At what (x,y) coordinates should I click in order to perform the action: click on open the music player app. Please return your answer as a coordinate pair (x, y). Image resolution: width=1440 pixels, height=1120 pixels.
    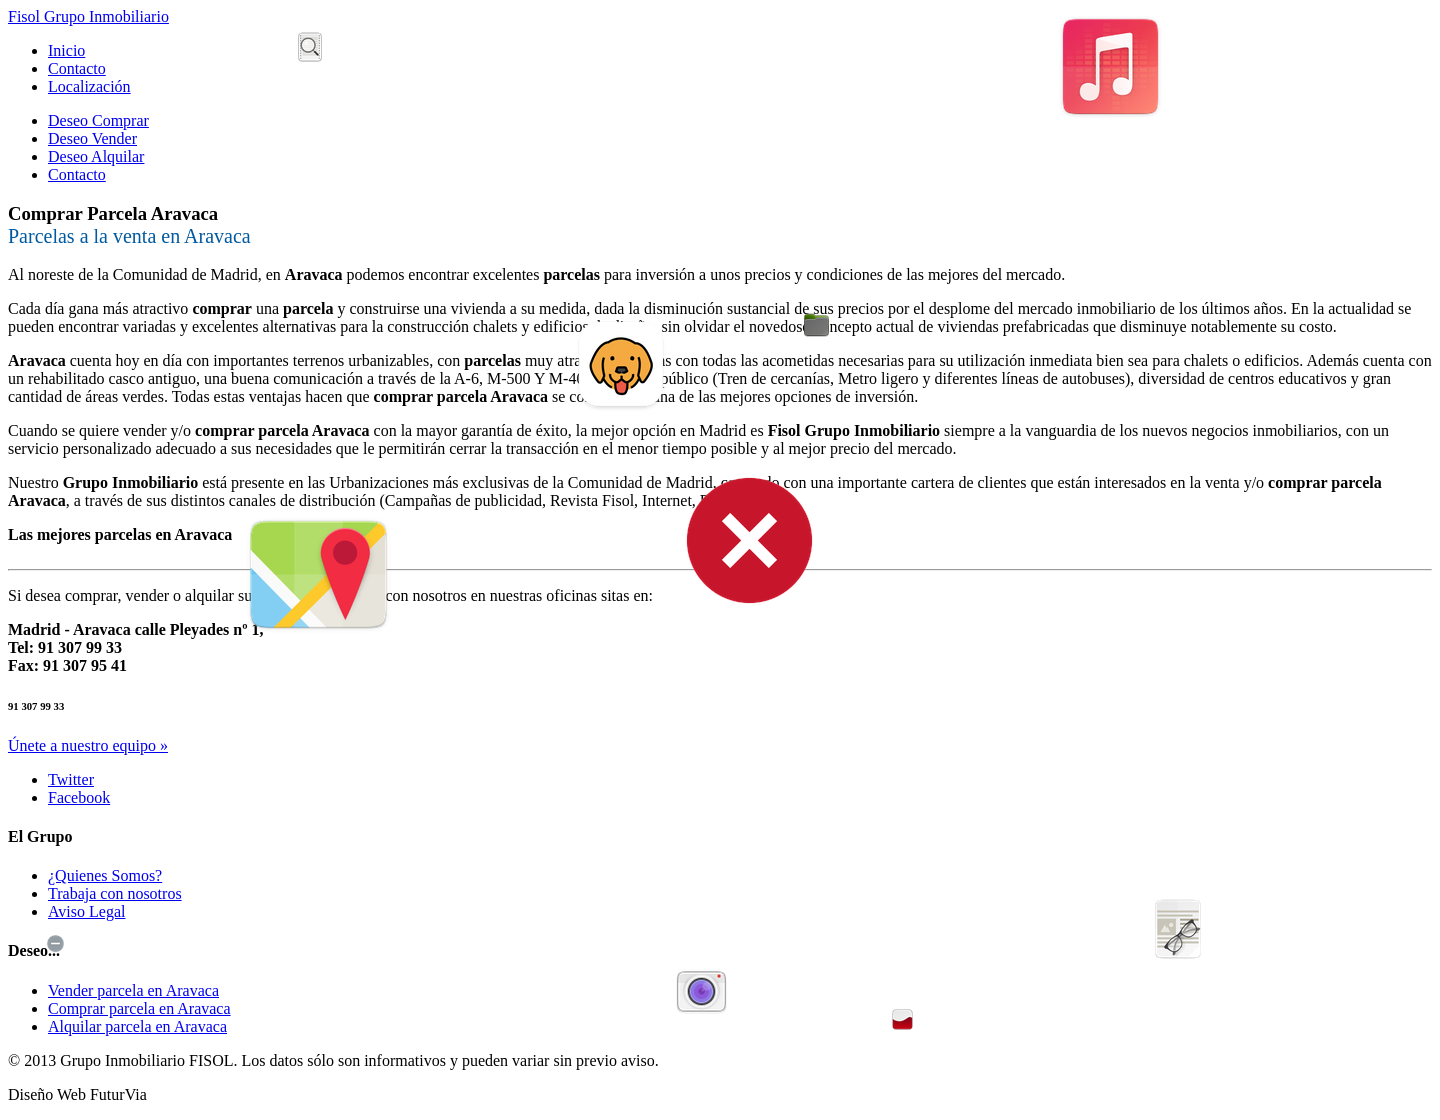
    Looking at the image, I should click on (1110, 66).